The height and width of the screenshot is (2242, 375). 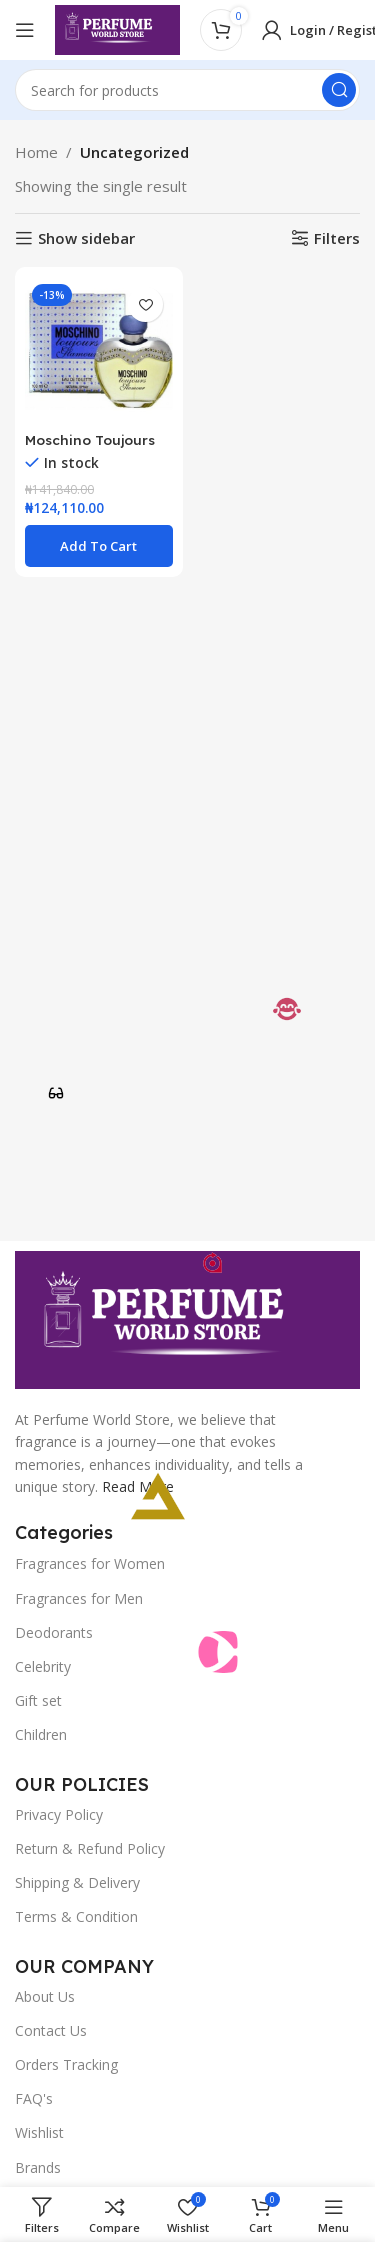 I want to click on enable reading mode or accessibility features, so click(x=56, y=1093).